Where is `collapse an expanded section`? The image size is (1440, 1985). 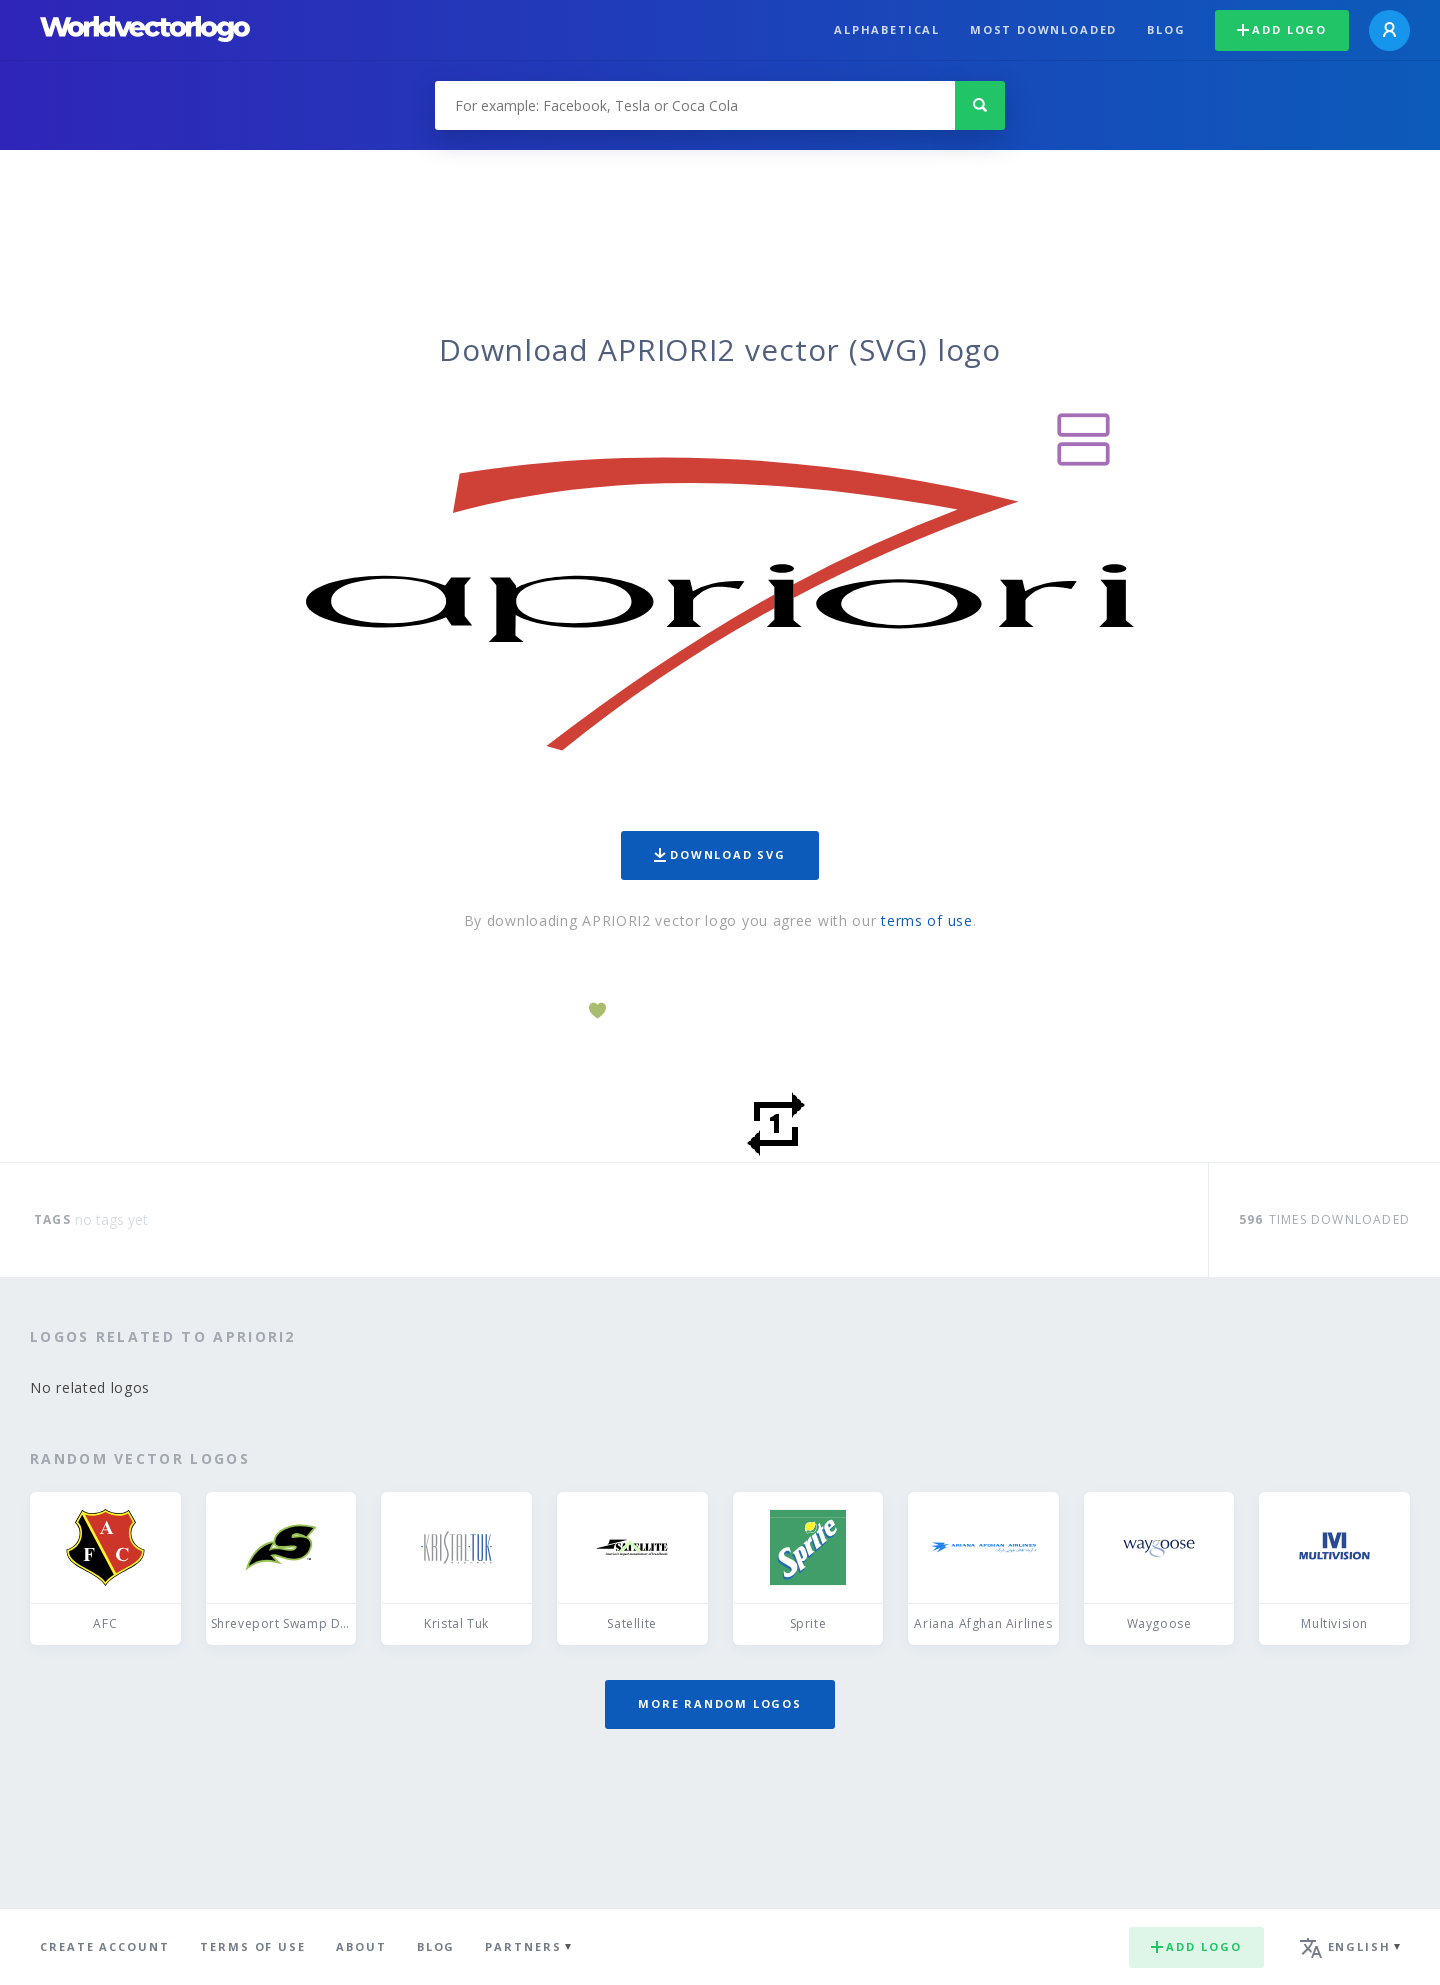 collapse an expanded section is located at coordinates (630, 1547).